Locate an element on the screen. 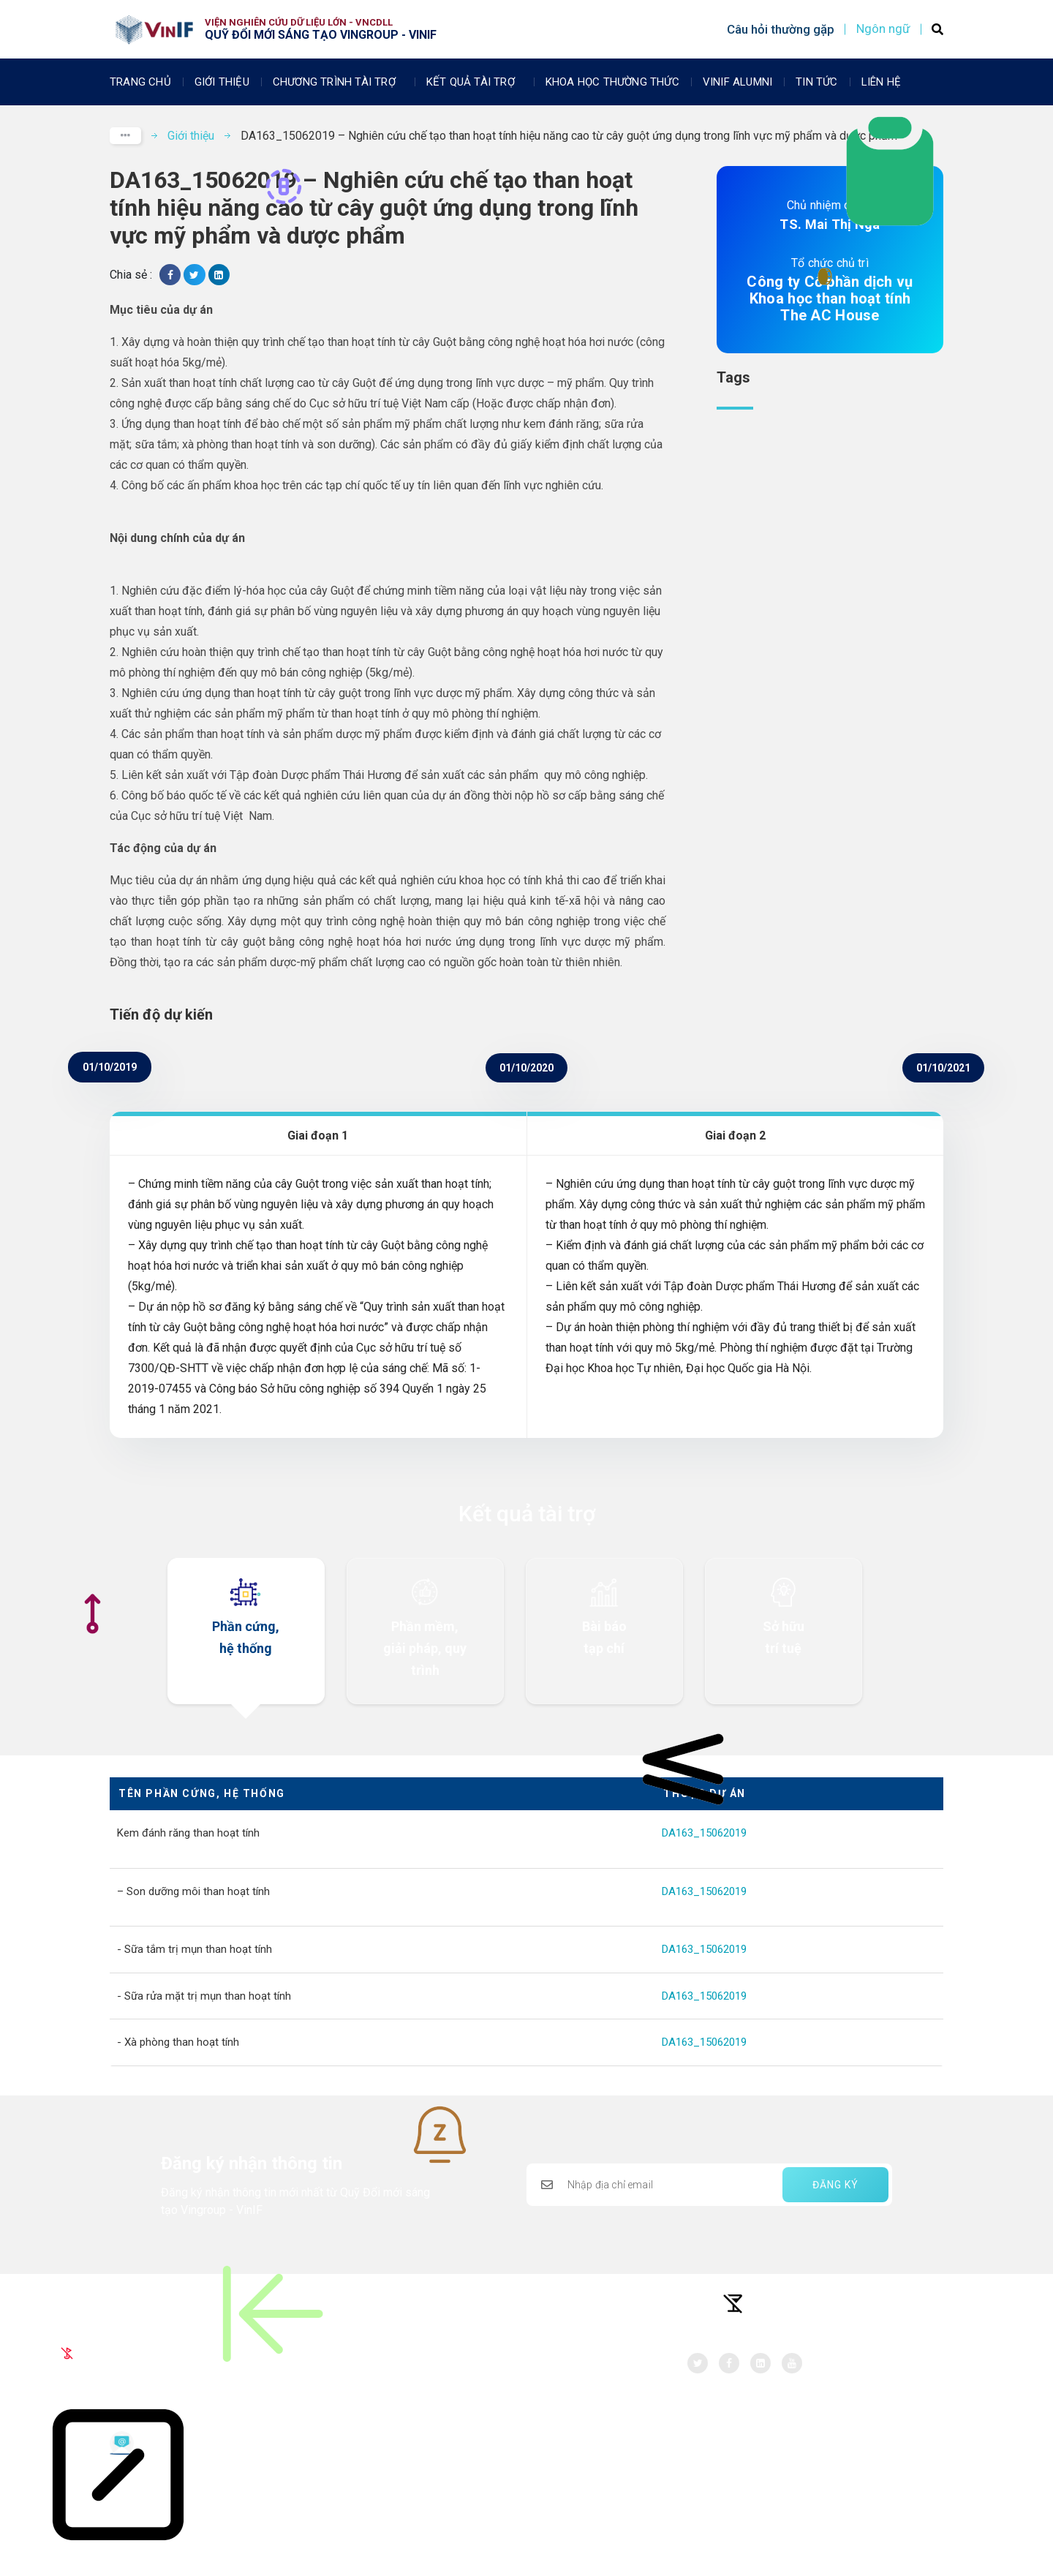 Image resolution: width=1053 pixels, height=2576 pixels. golf feature unavailable or disabled is located at coordinates (67, 2353).